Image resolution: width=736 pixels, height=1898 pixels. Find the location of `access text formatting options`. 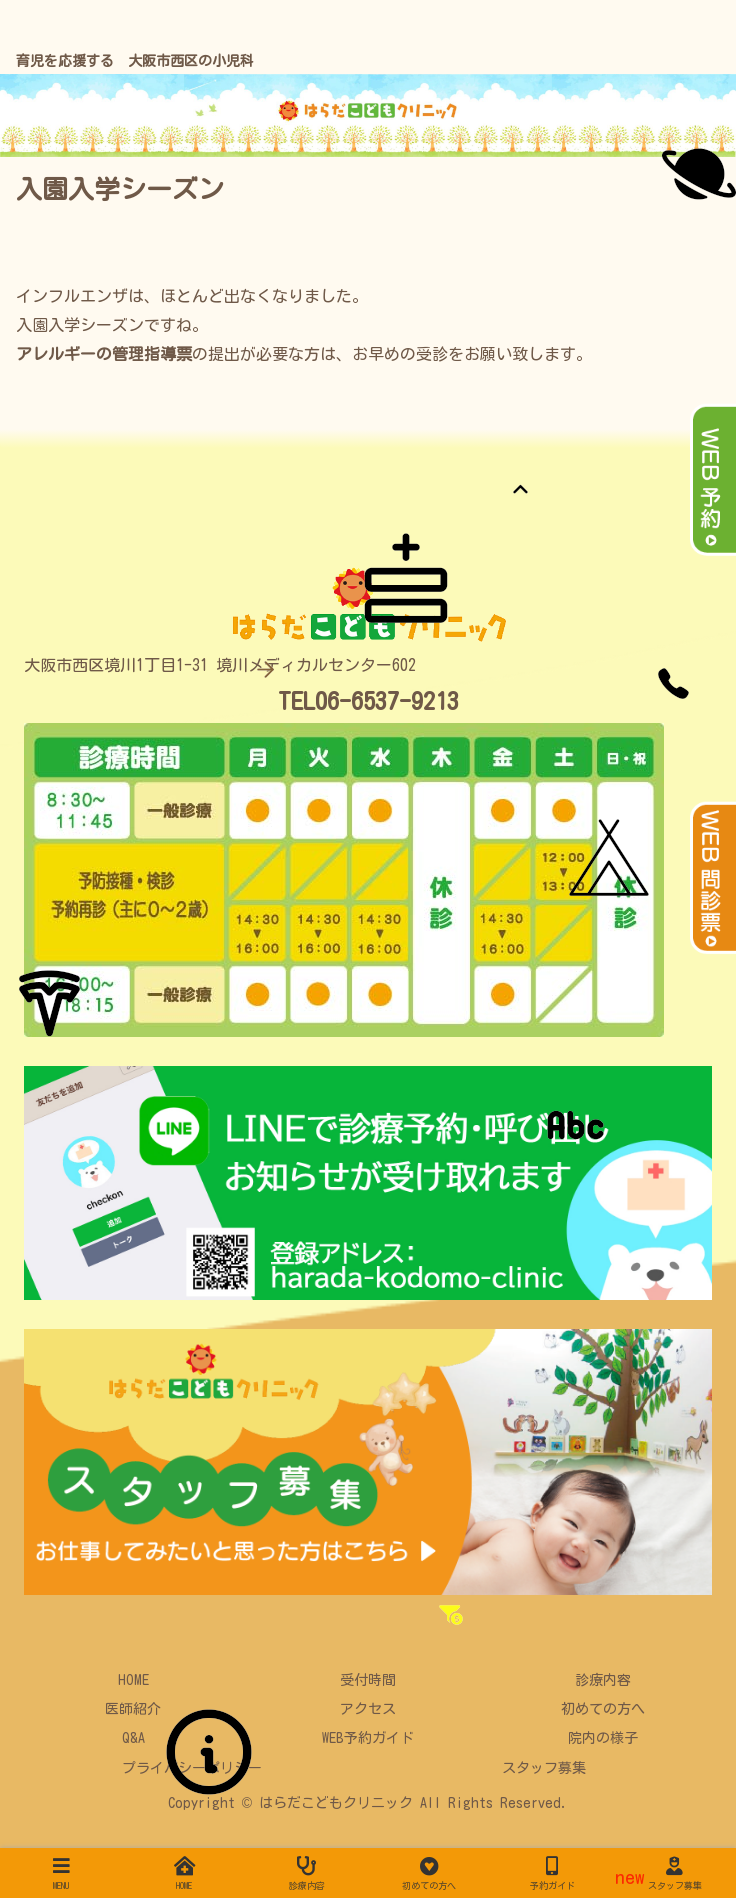

access text formatting options is located at coordinates (576, 1125).